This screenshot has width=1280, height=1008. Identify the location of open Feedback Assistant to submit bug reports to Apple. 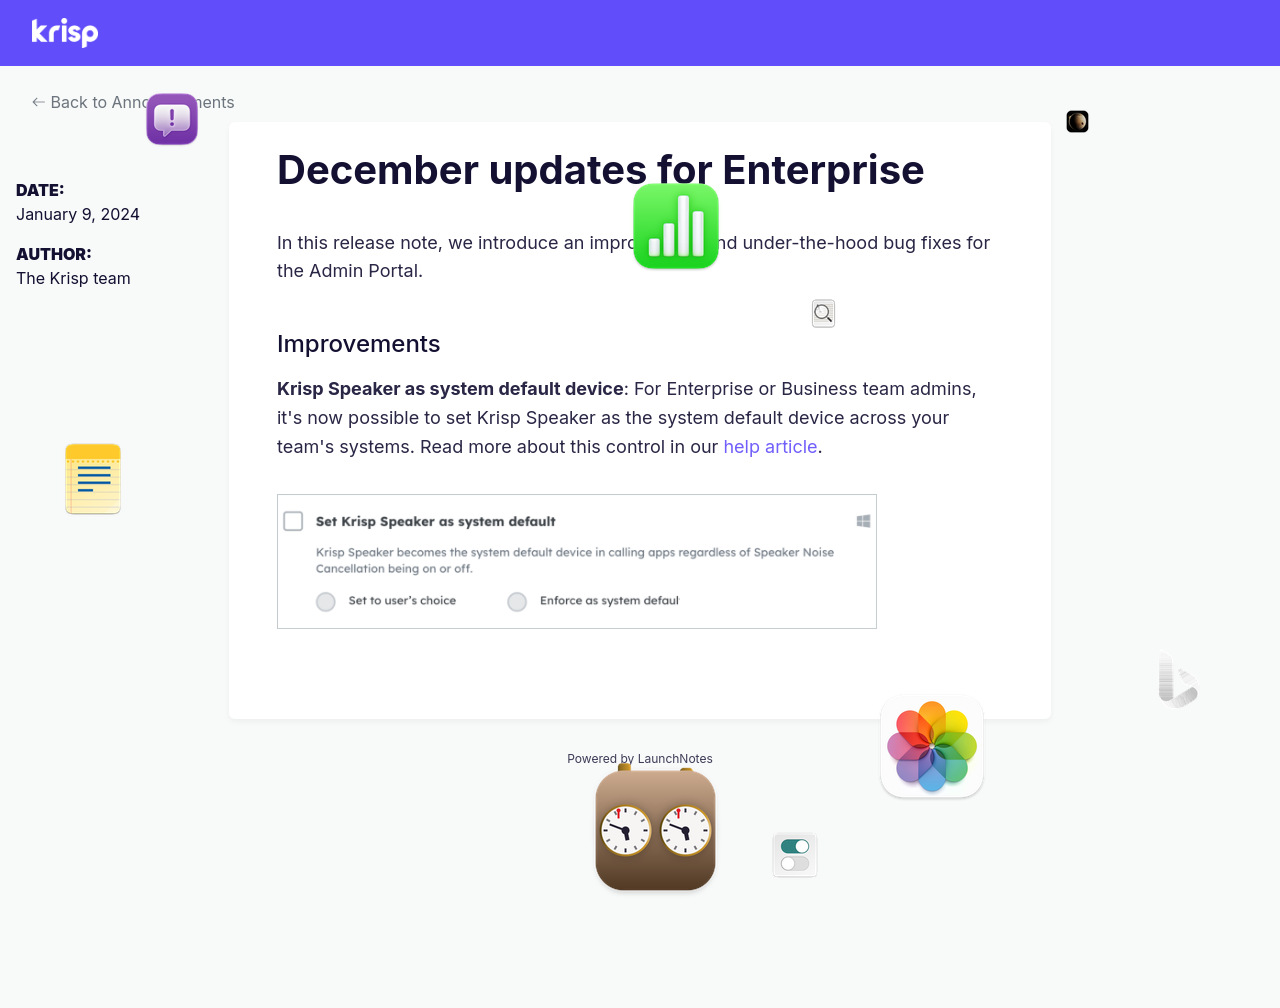
(172, 119).